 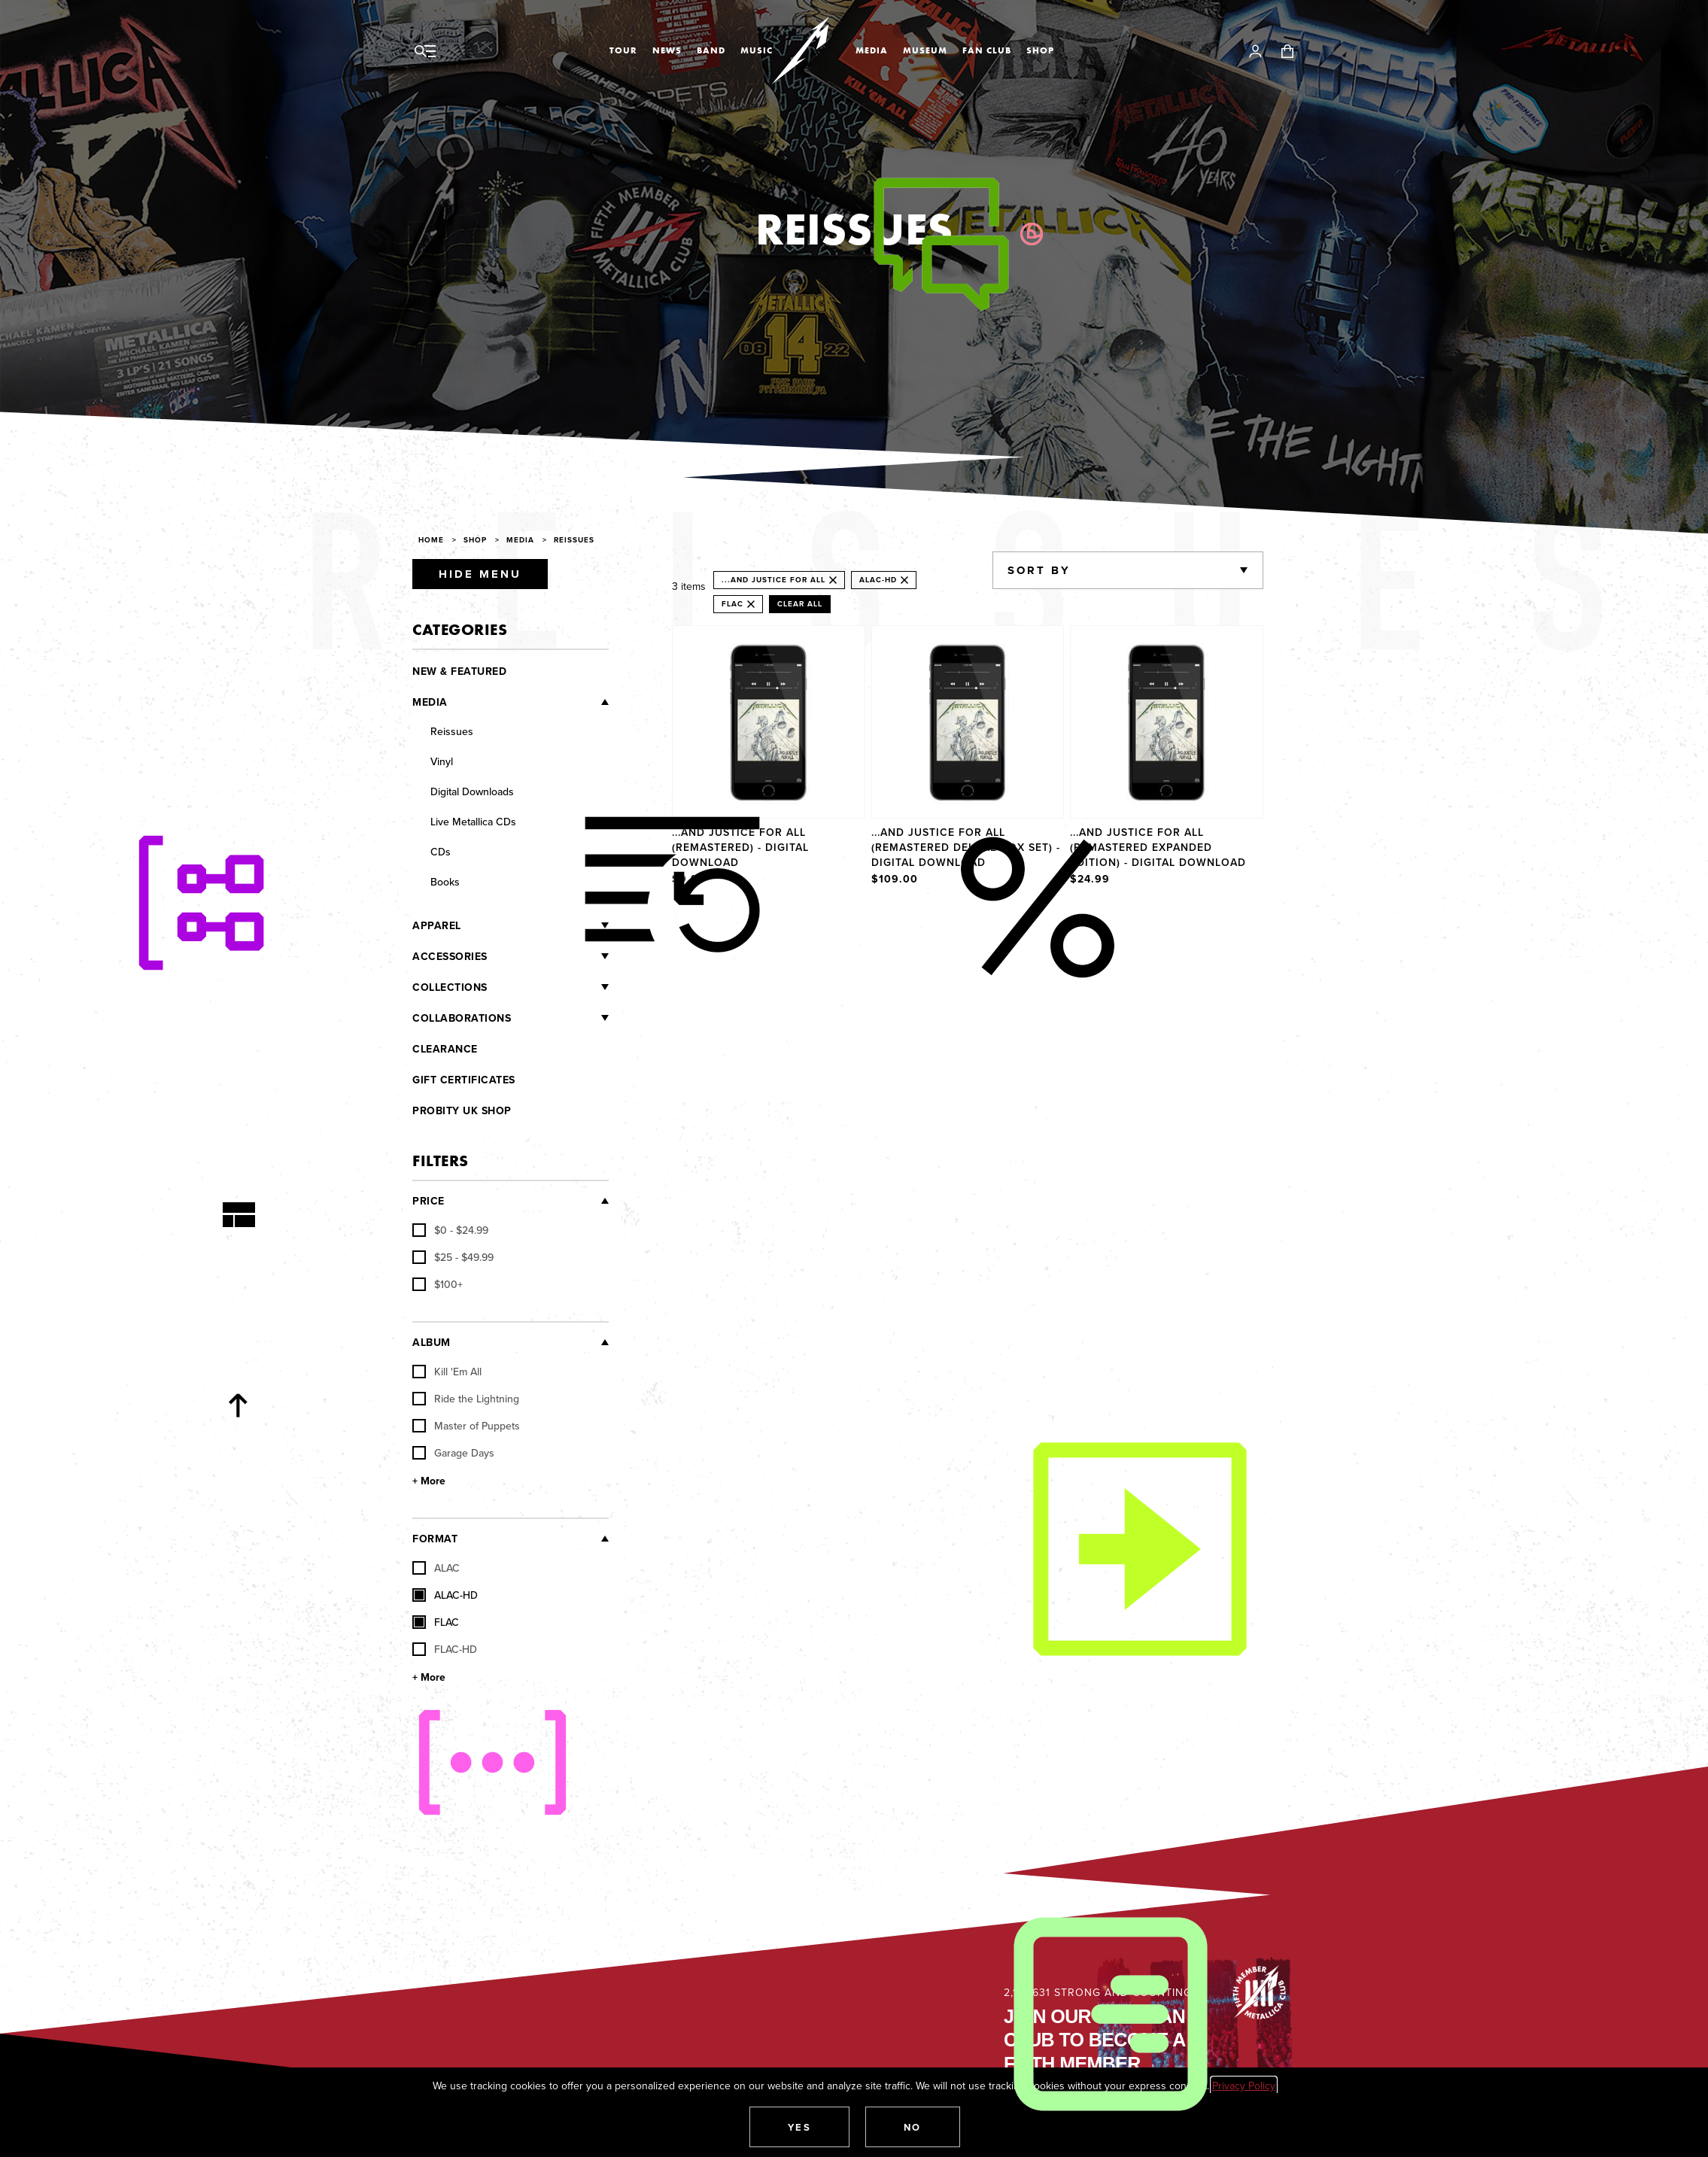 I want to click on switch to compact view mode, so click(x=238, y=1214).